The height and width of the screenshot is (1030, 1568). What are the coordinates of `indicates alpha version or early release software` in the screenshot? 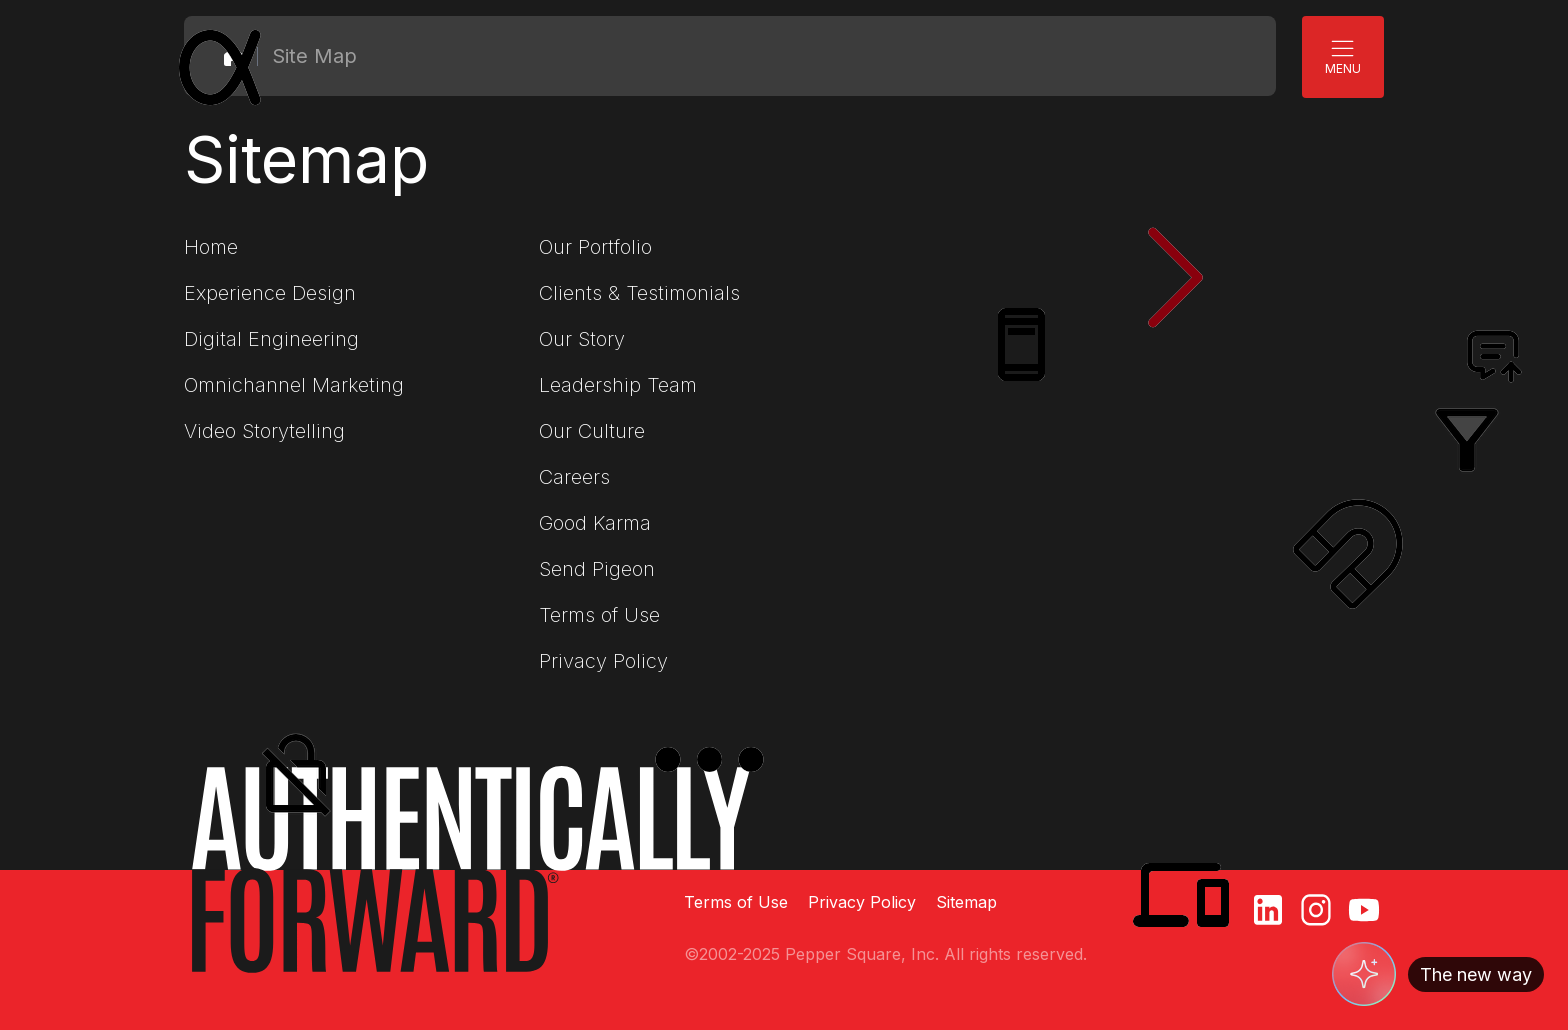 It's located at (222, 67).